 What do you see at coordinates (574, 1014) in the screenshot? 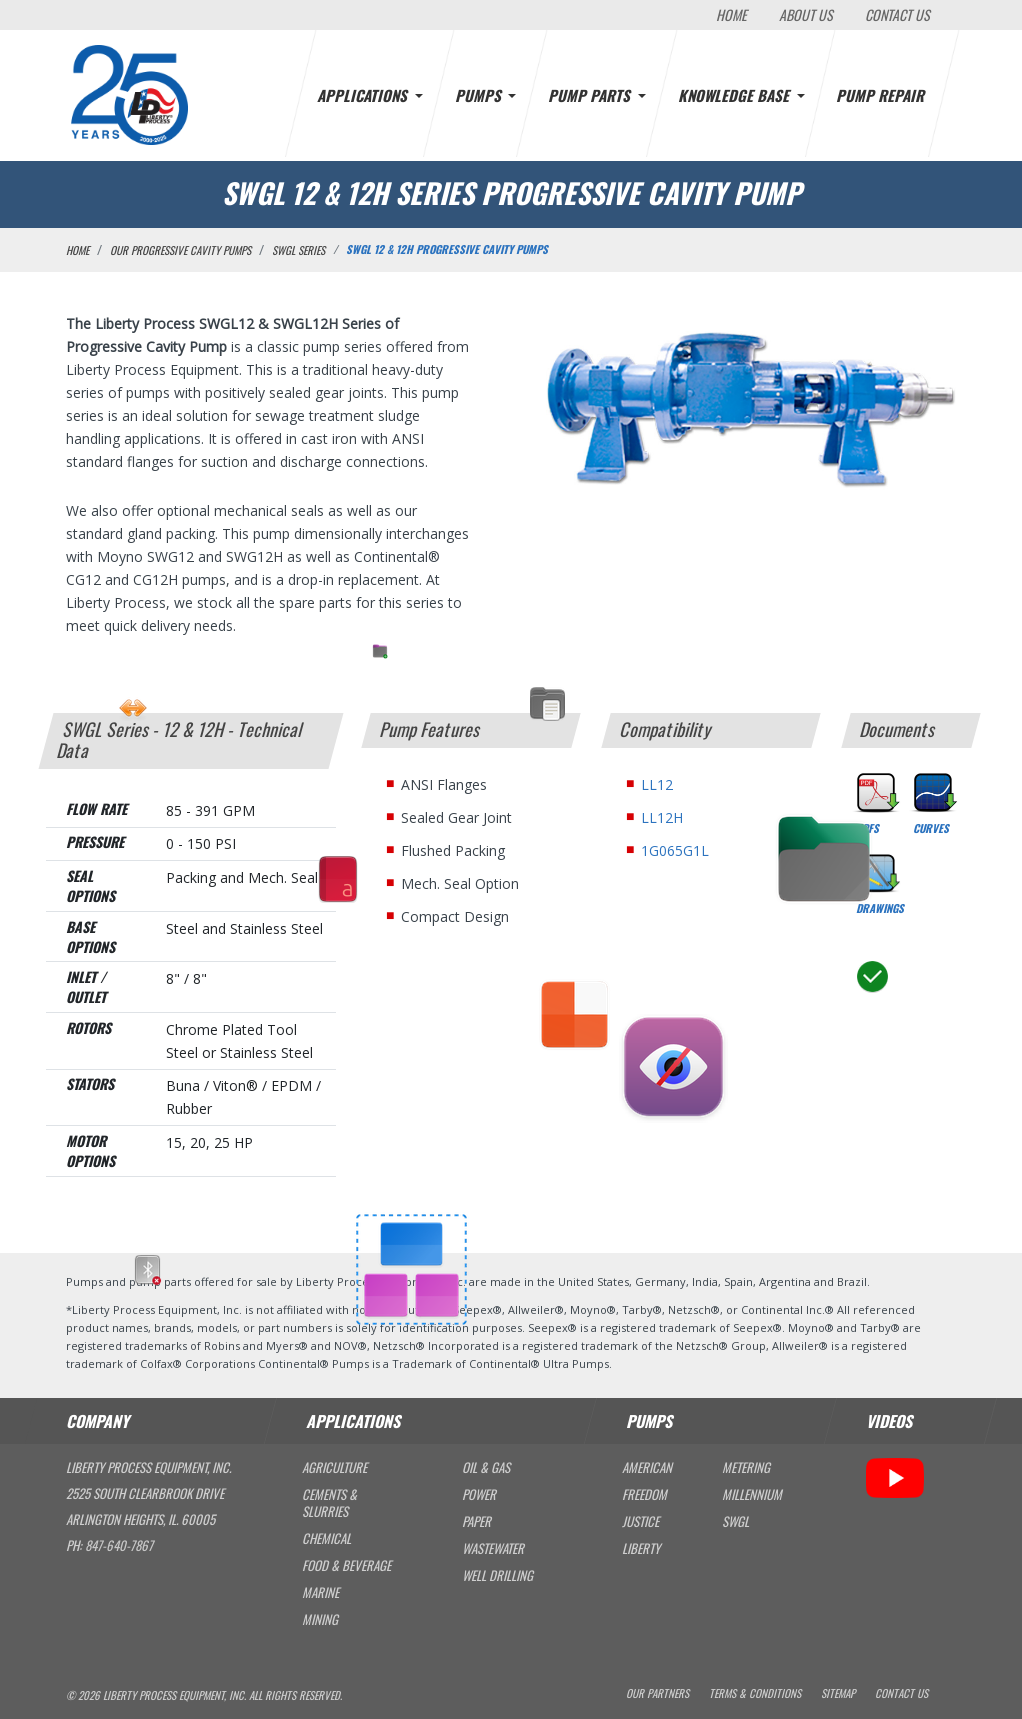
I see `switch to the top-right workspace` at bounding box center [574, 1014].